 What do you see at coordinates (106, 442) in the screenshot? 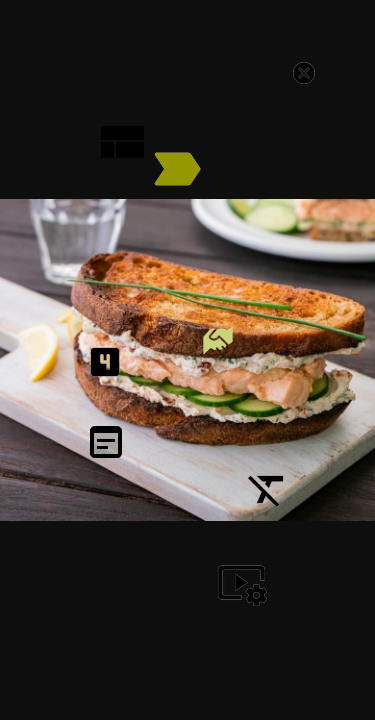
I see `open rich text editor` at bounding box center [106, 442].